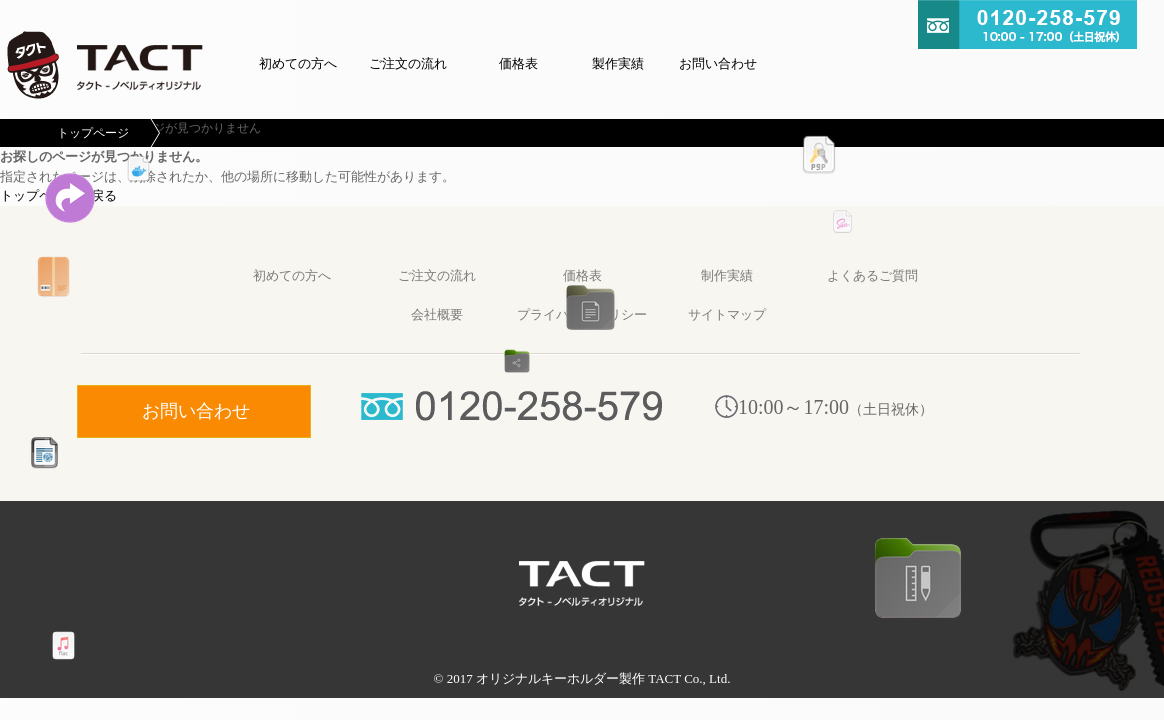 The width and height of the screenshot is (1164, 720). What do you see at coordinates (63, 645) in the screenshot?
I see `a FLAC audio file` at bounding box center [63, 645].